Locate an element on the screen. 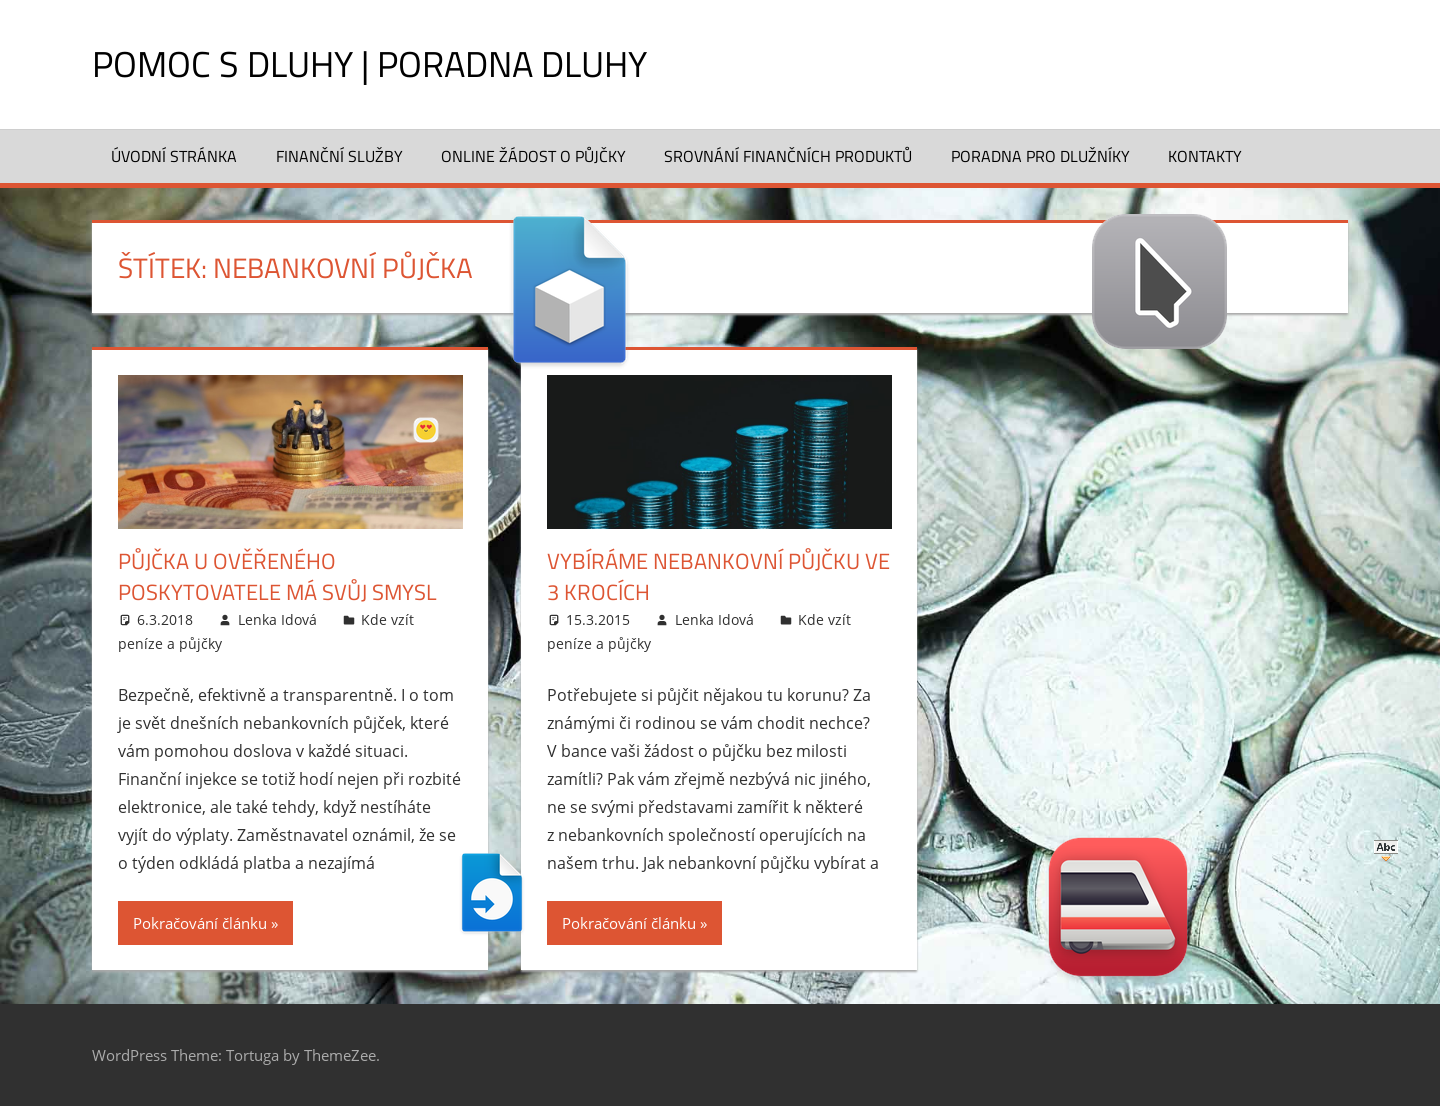 Image resolution: width=1440 pixels, height=1106 pixels. access social features in the software center is located at coordinates (426, 430).